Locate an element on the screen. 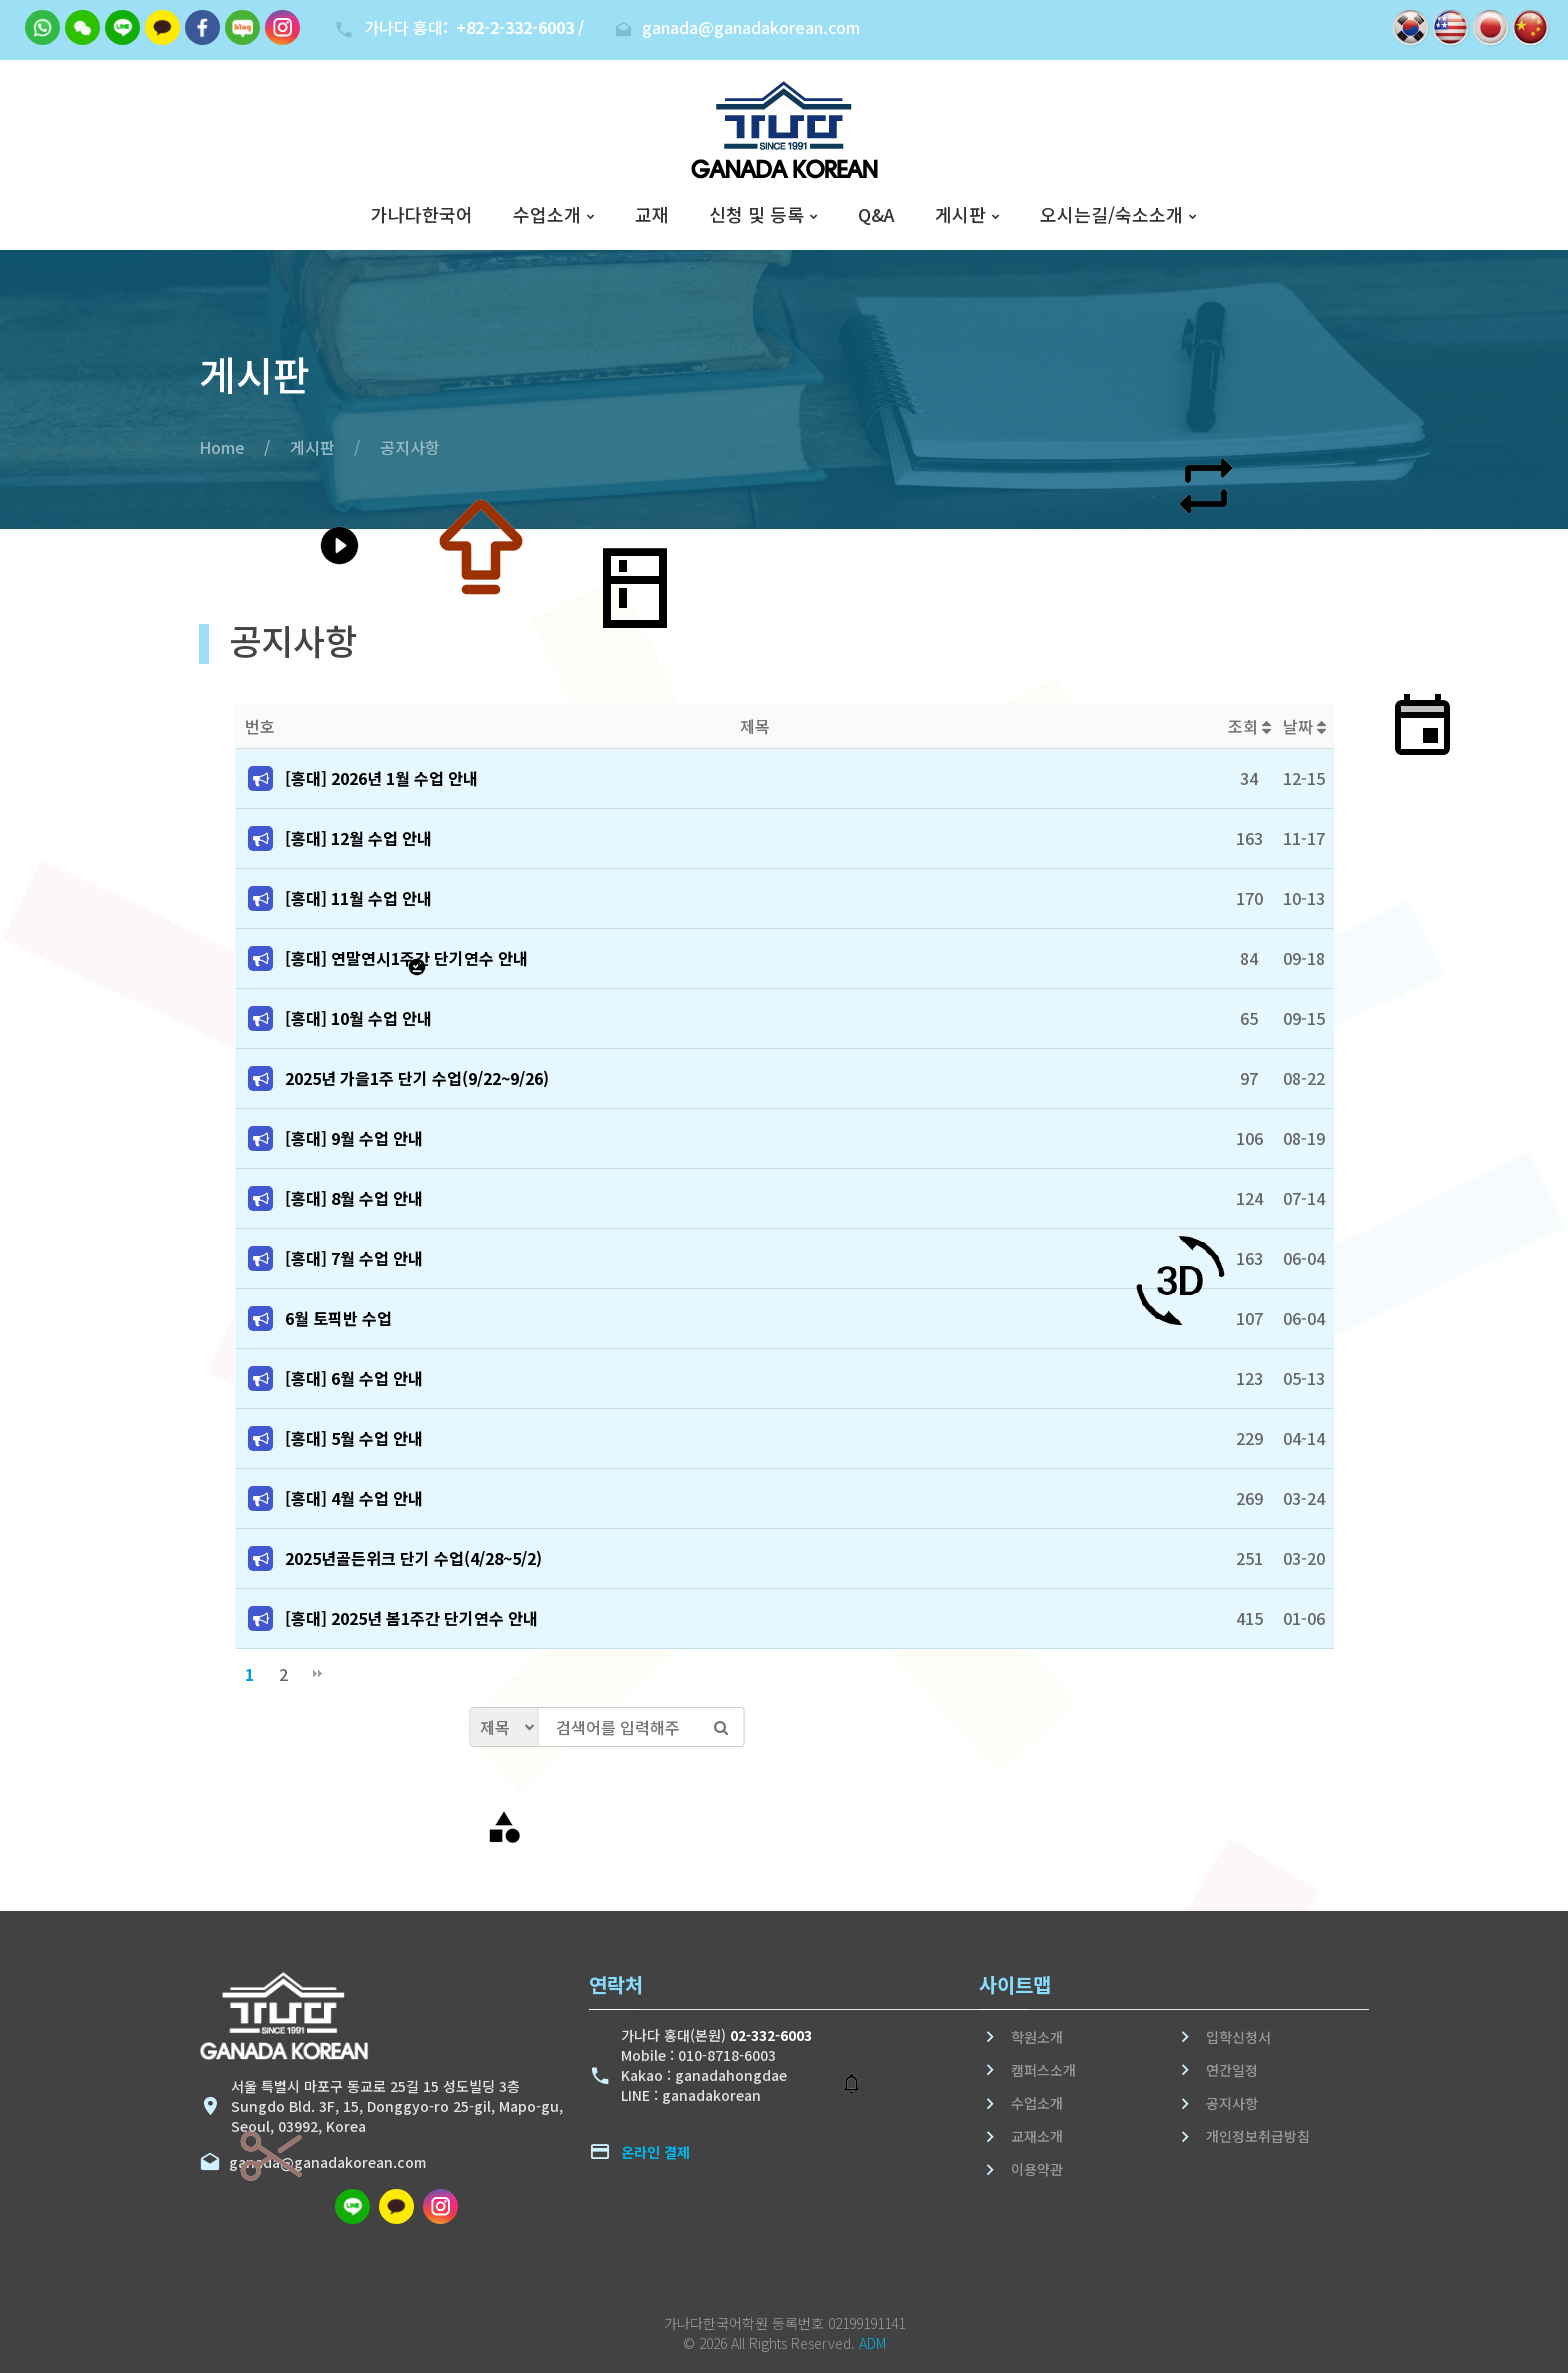  rotate object in 3D view is located at coordinates (1180, 1280).